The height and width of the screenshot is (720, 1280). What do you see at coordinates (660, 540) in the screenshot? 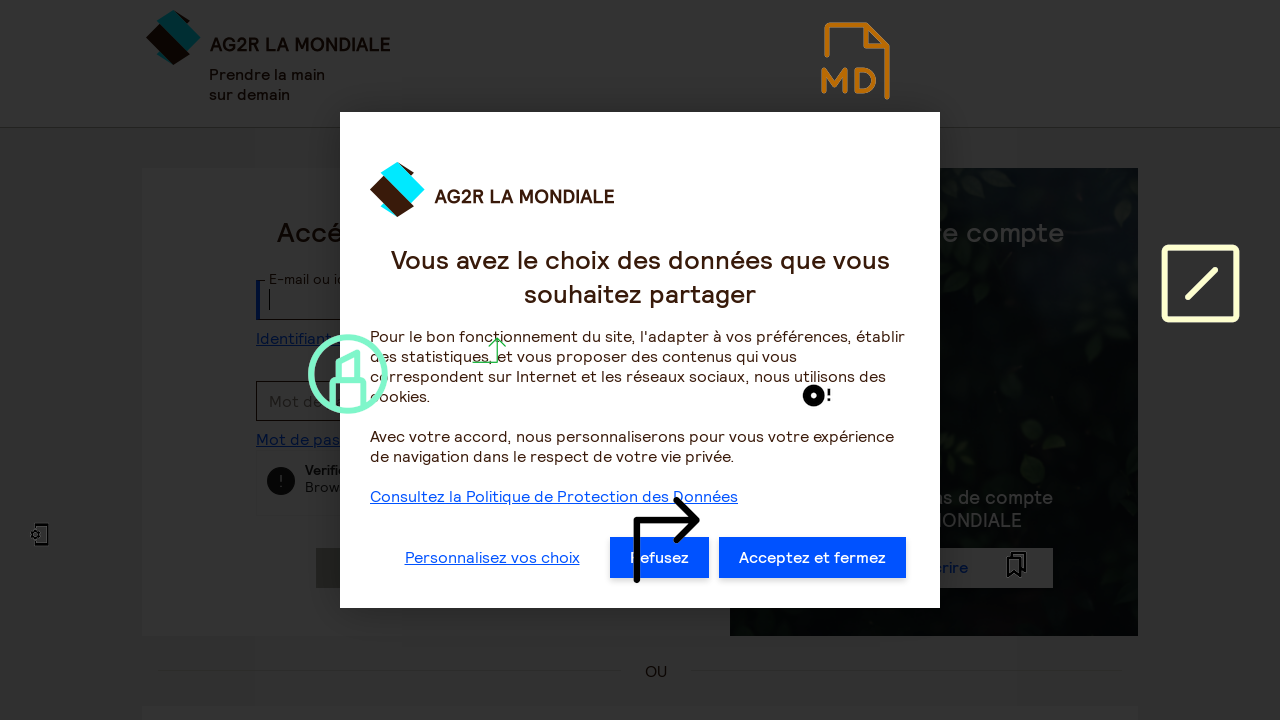
I see `forward or share content` at bounding box center [660, 540].